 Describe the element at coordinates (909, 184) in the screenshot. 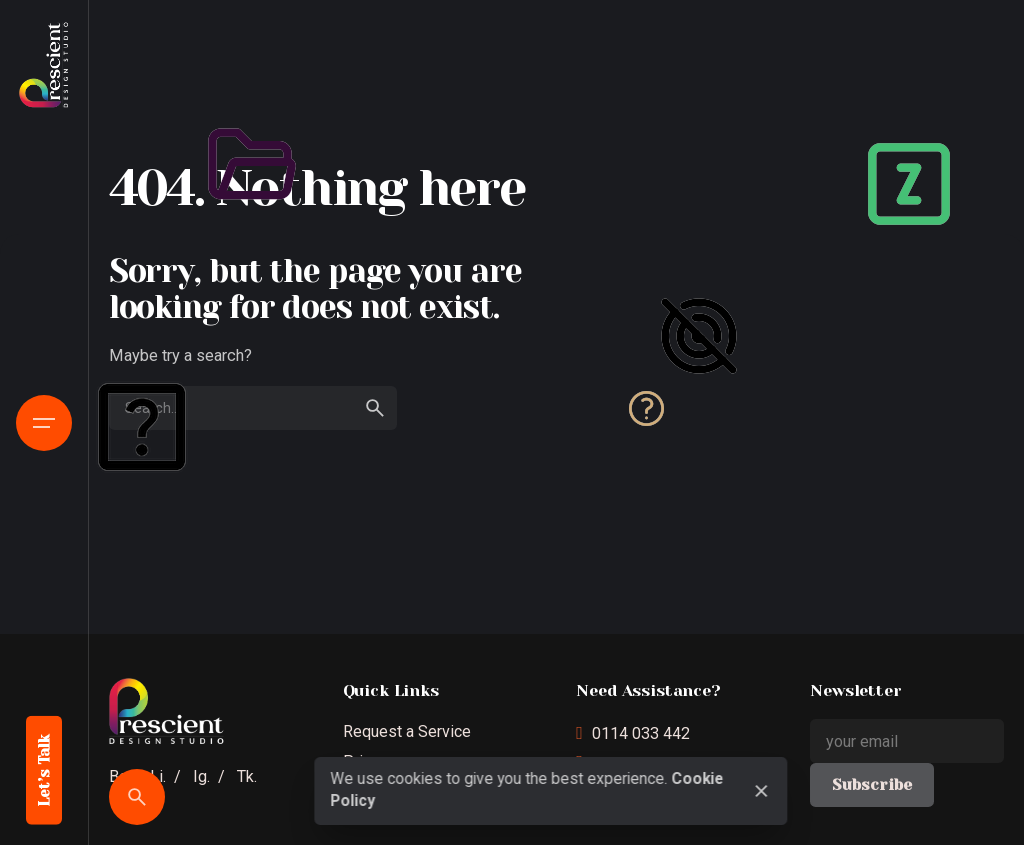

I see `alphabetical sorting option (Z)` at that location.